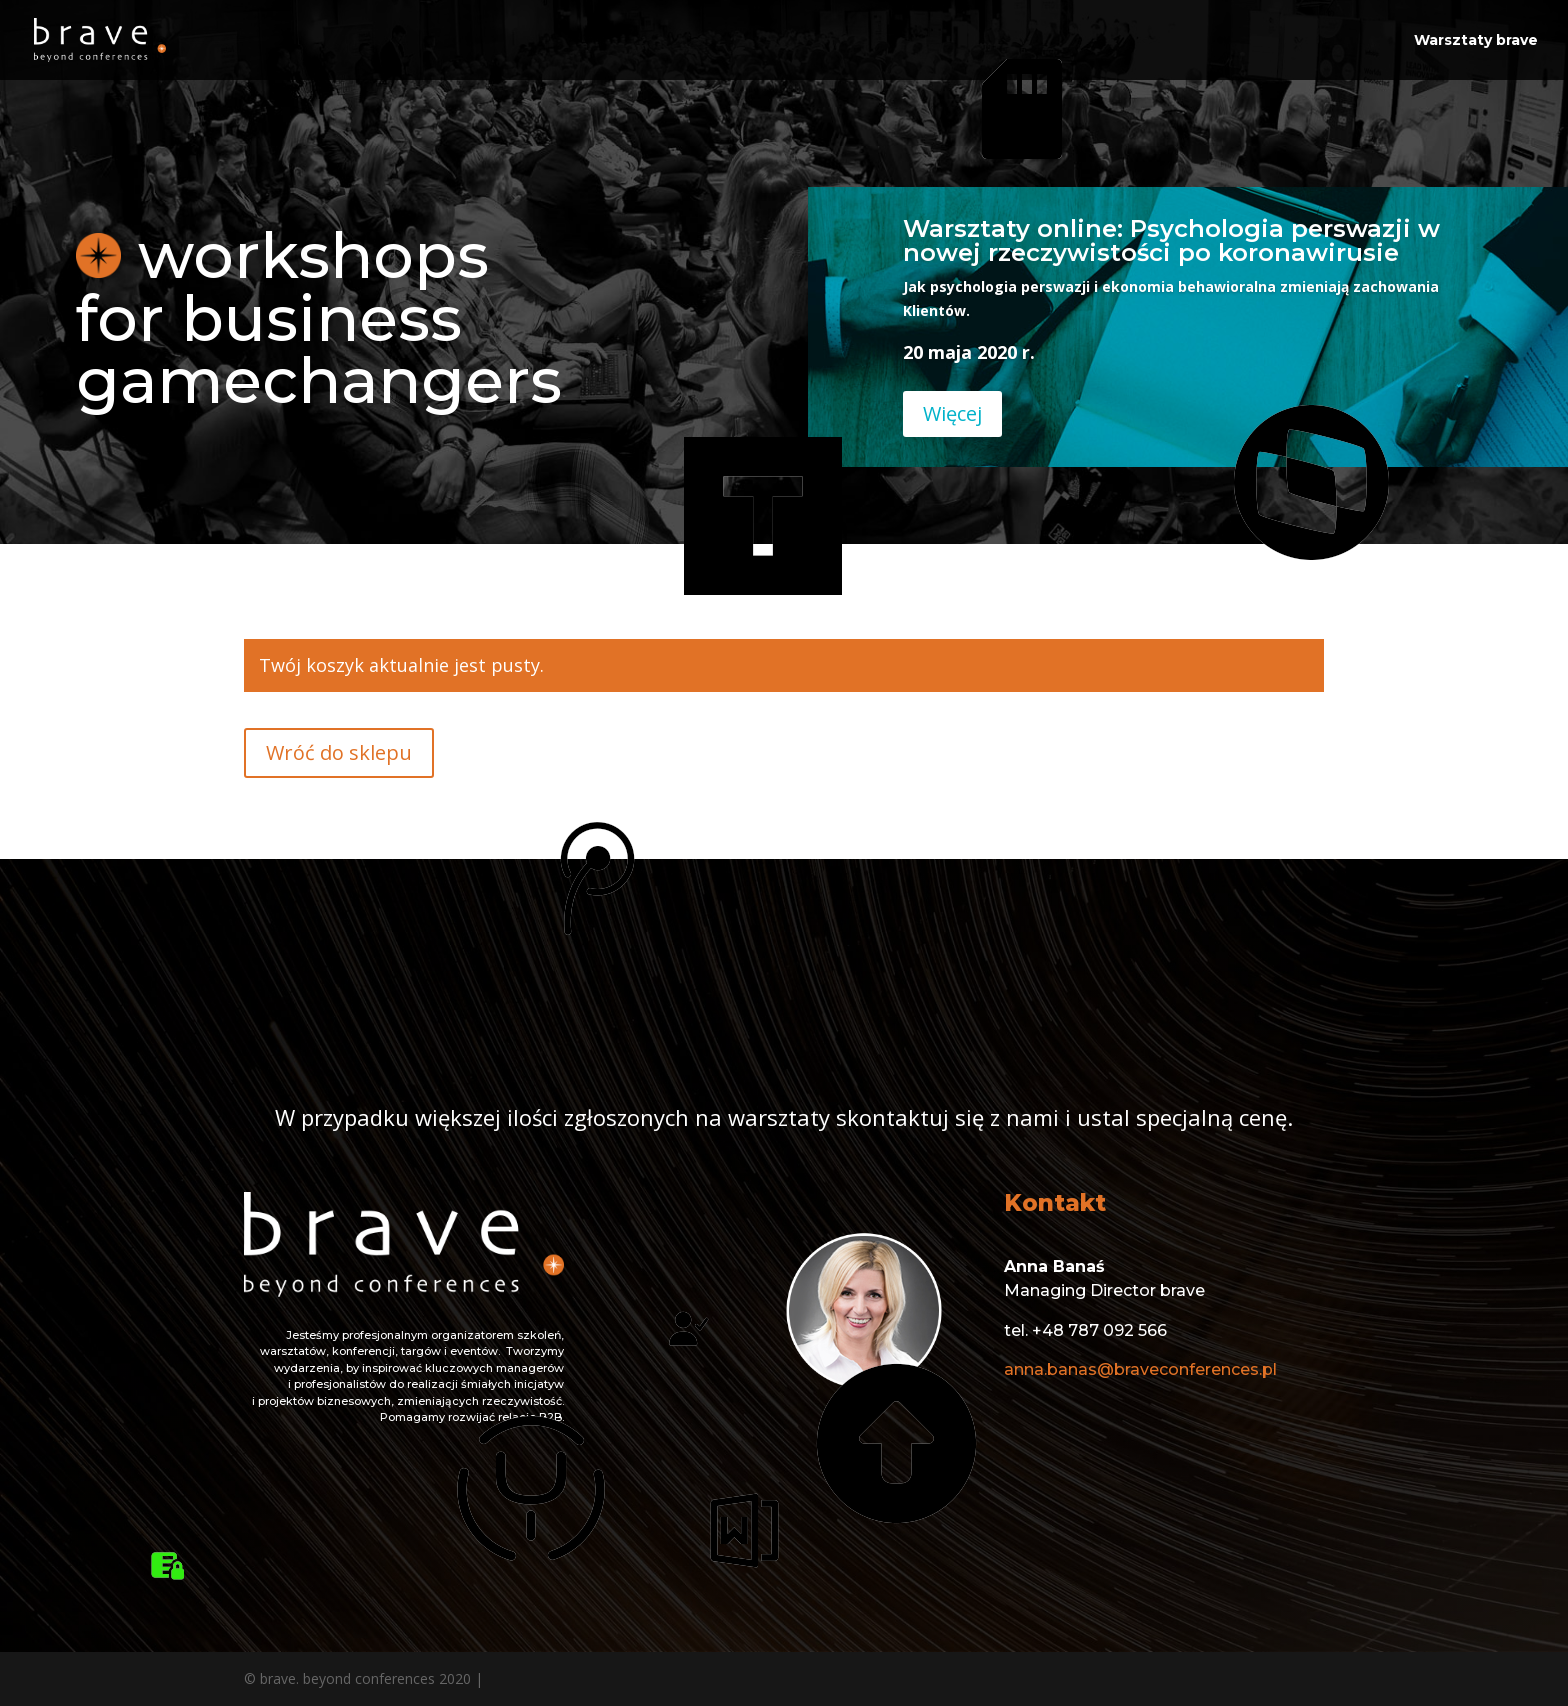 The image size is (1568, 1706). Describe the element at coordinates (896, 1443) in the screenshot. I see `scroll to top of page` at that location.